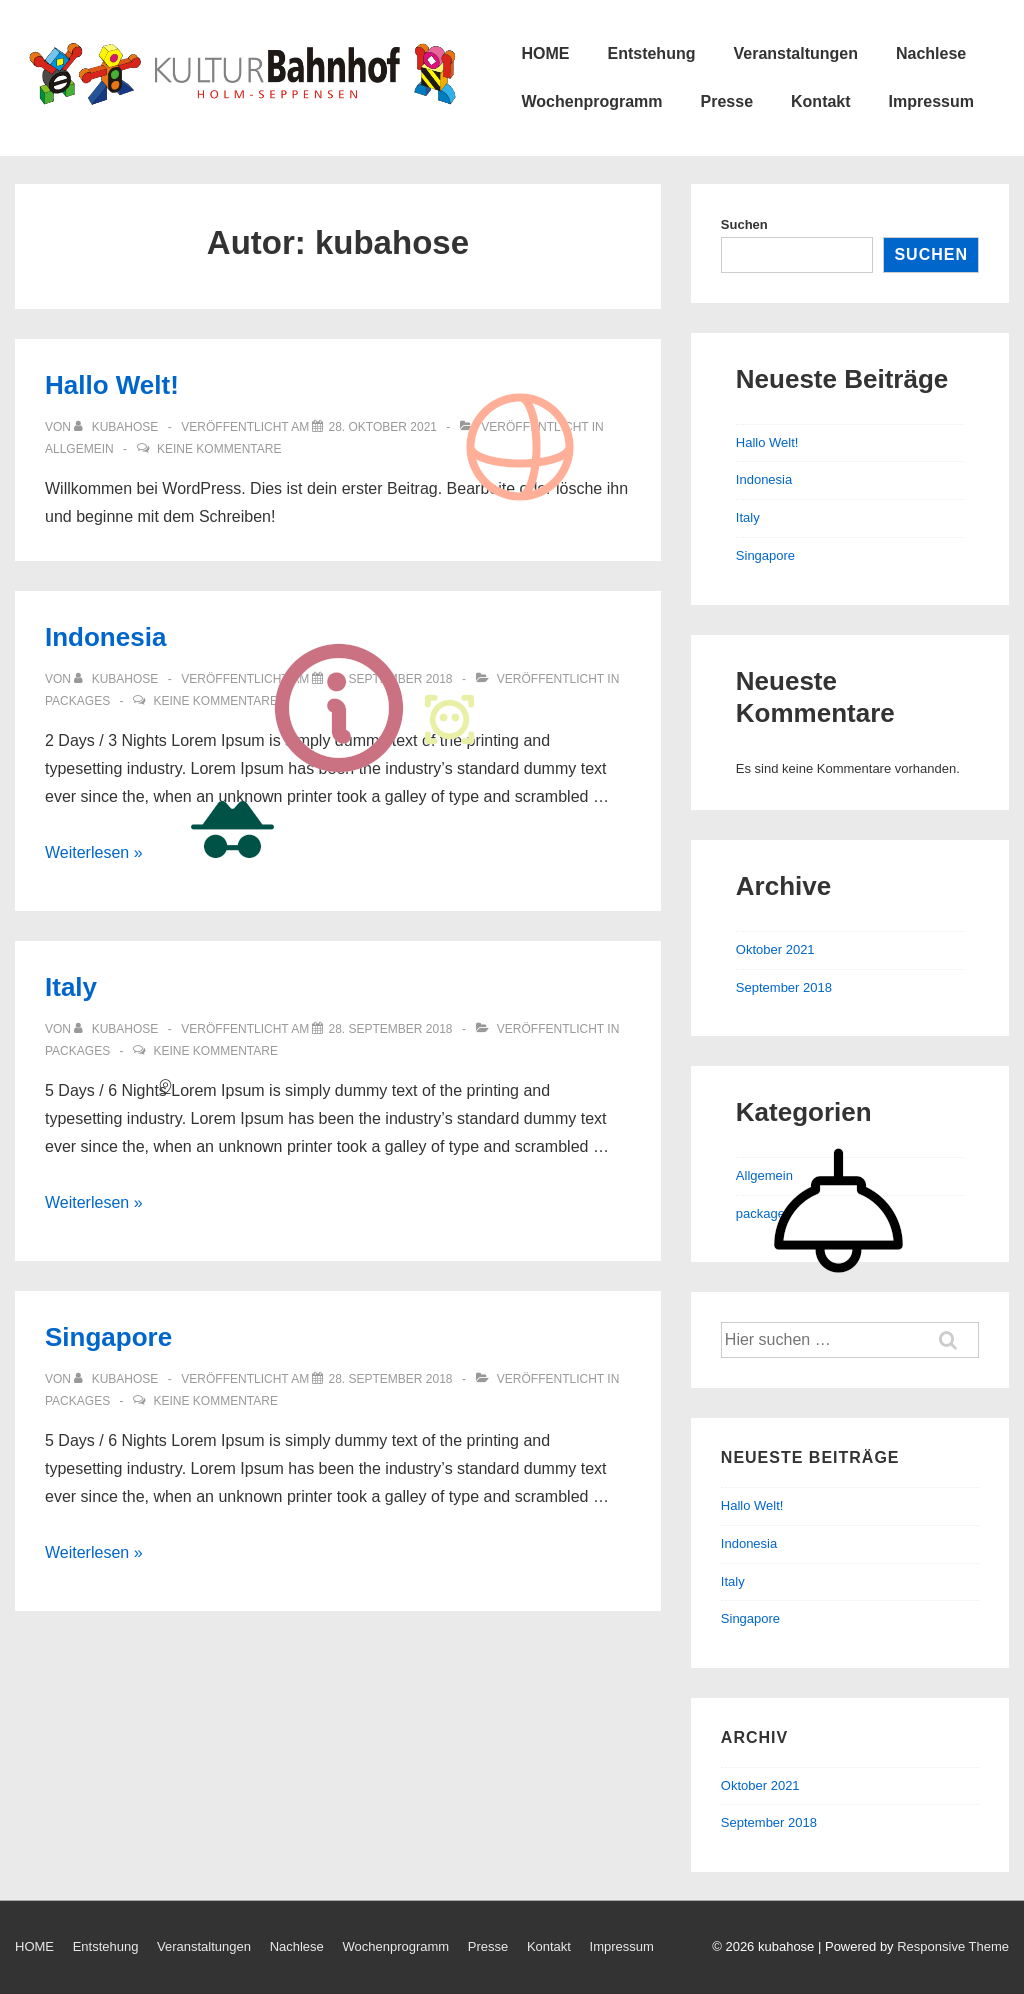  What do you see at coordinates (520, 447) in the screenshot?
I see `access global or worldwide settings` at bounding box center [520, 447].